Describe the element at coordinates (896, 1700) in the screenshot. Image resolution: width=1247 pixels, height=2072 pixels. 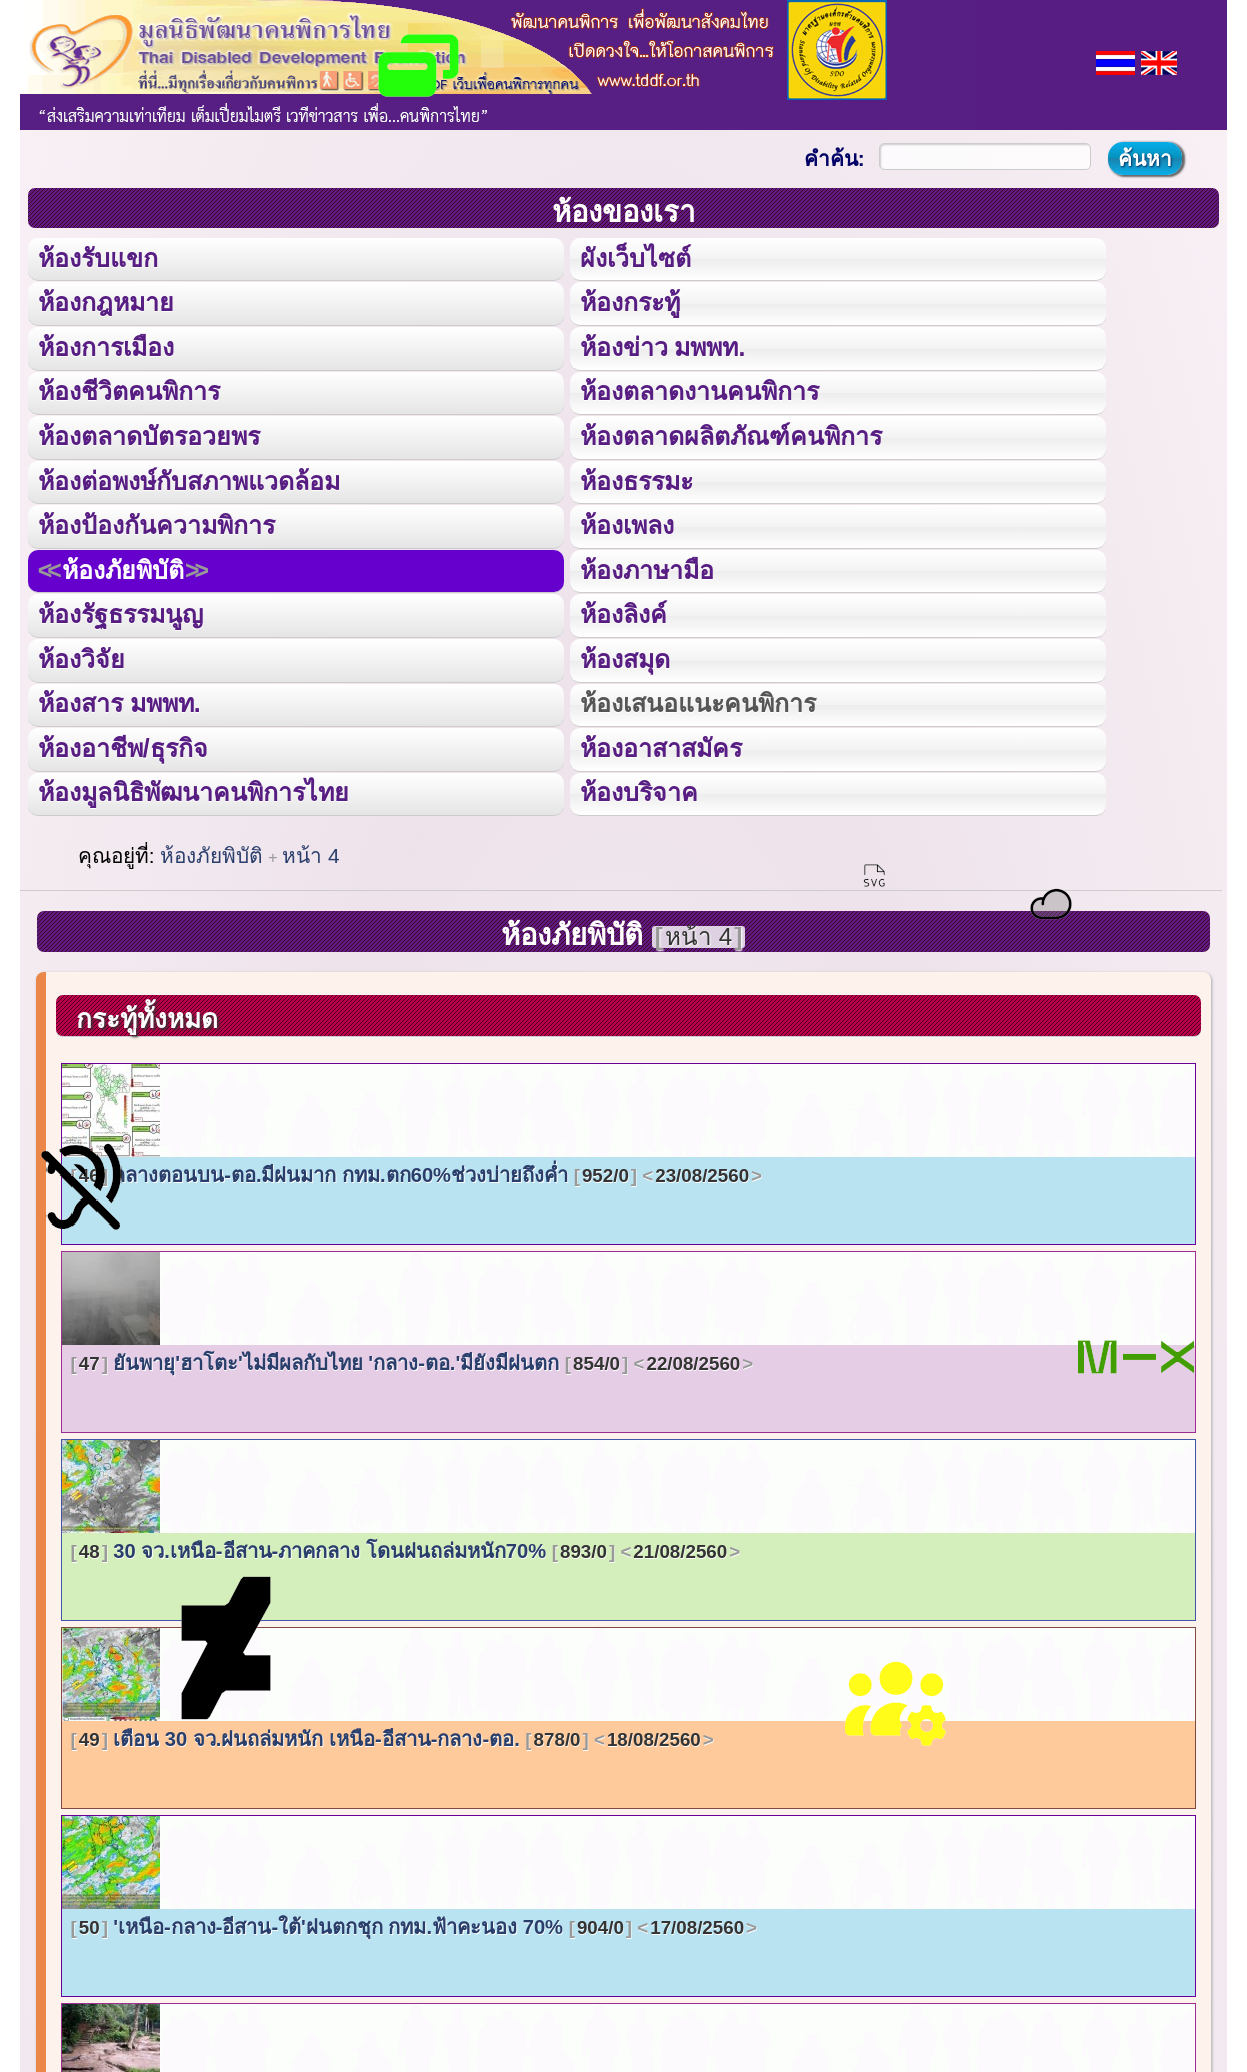
I see `manage user settings and permissions` at that location.